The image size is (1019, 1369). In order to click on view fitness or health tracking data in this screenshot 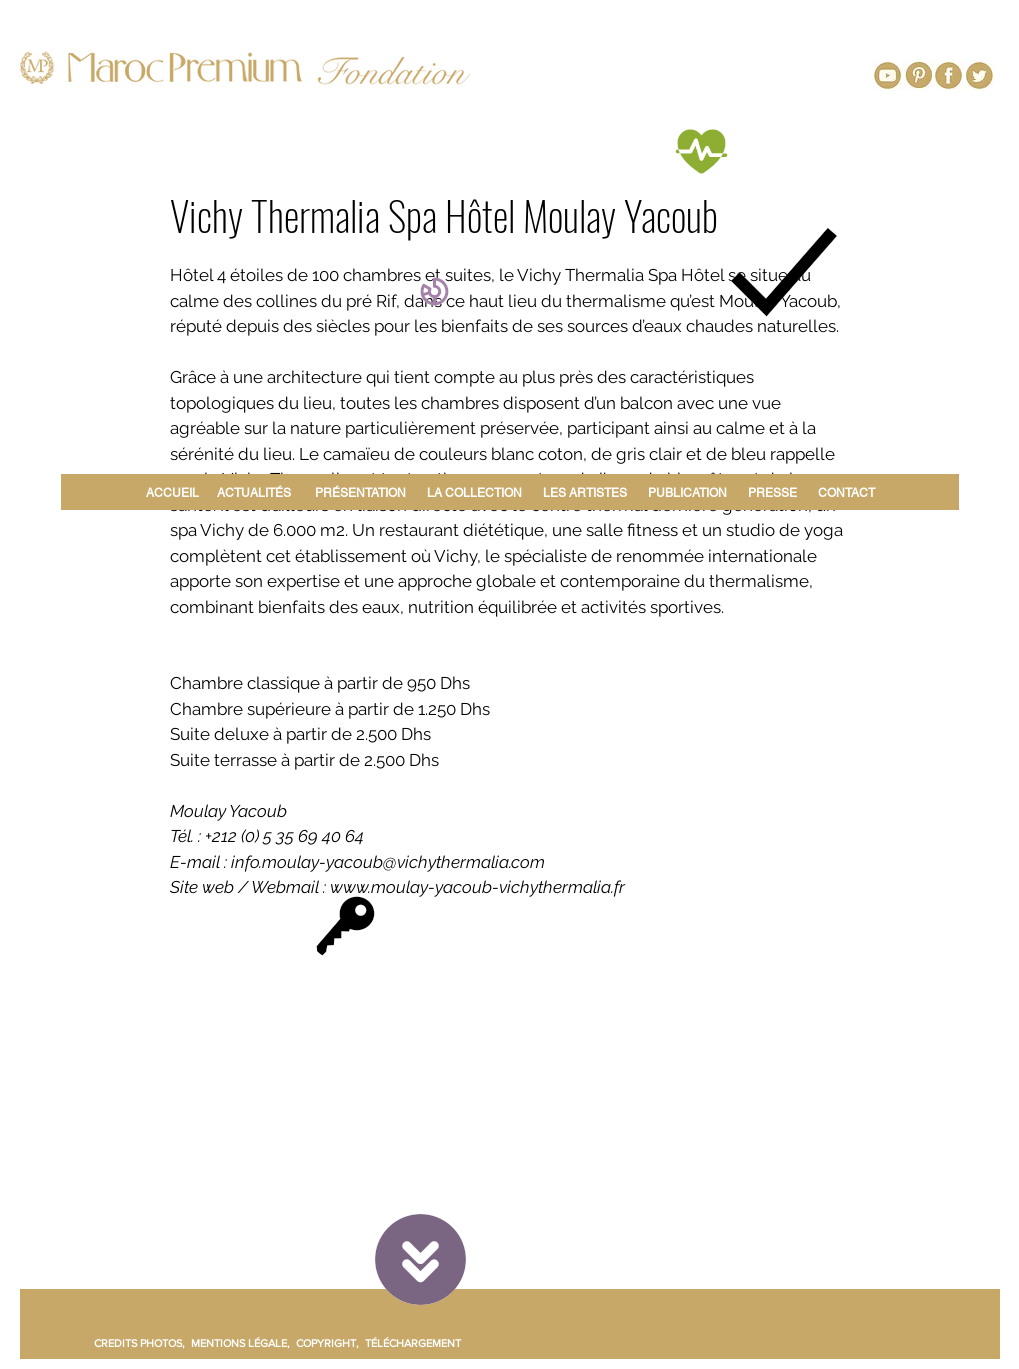, I will do `click(701, 151)`.